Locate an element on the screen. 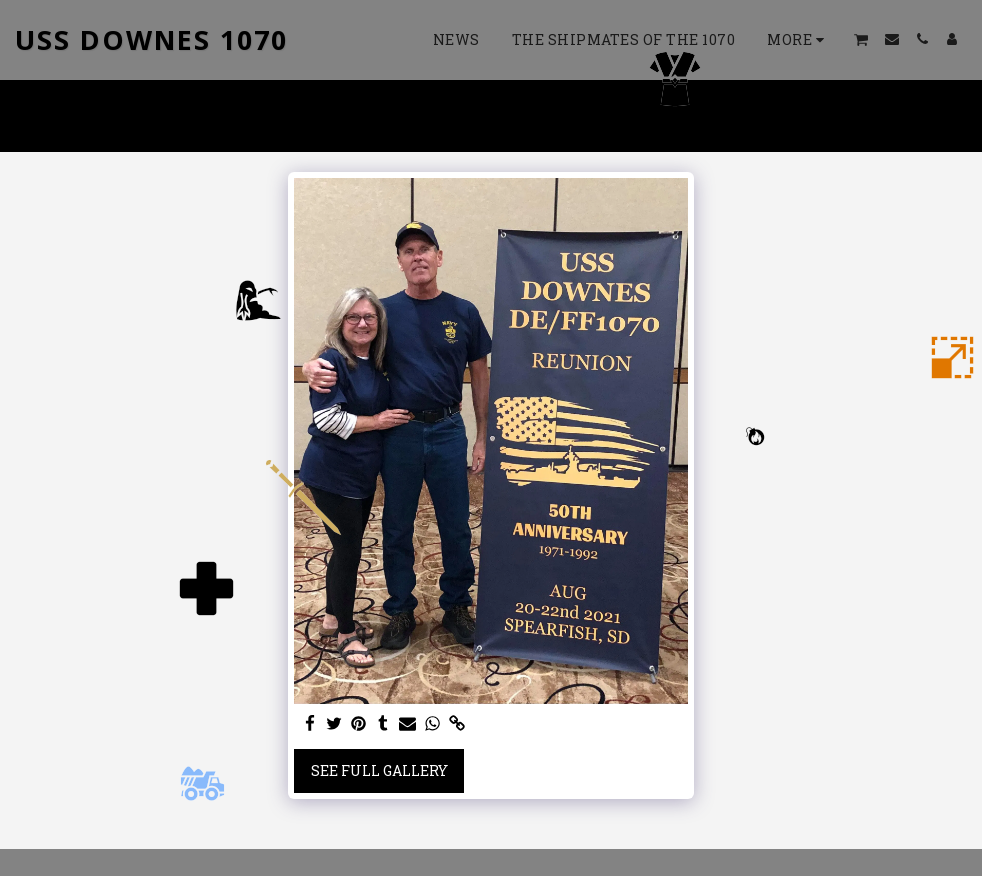 This screenshot has height=876, width=982. select ninja armor equipment is located at coordinates (675, 79).